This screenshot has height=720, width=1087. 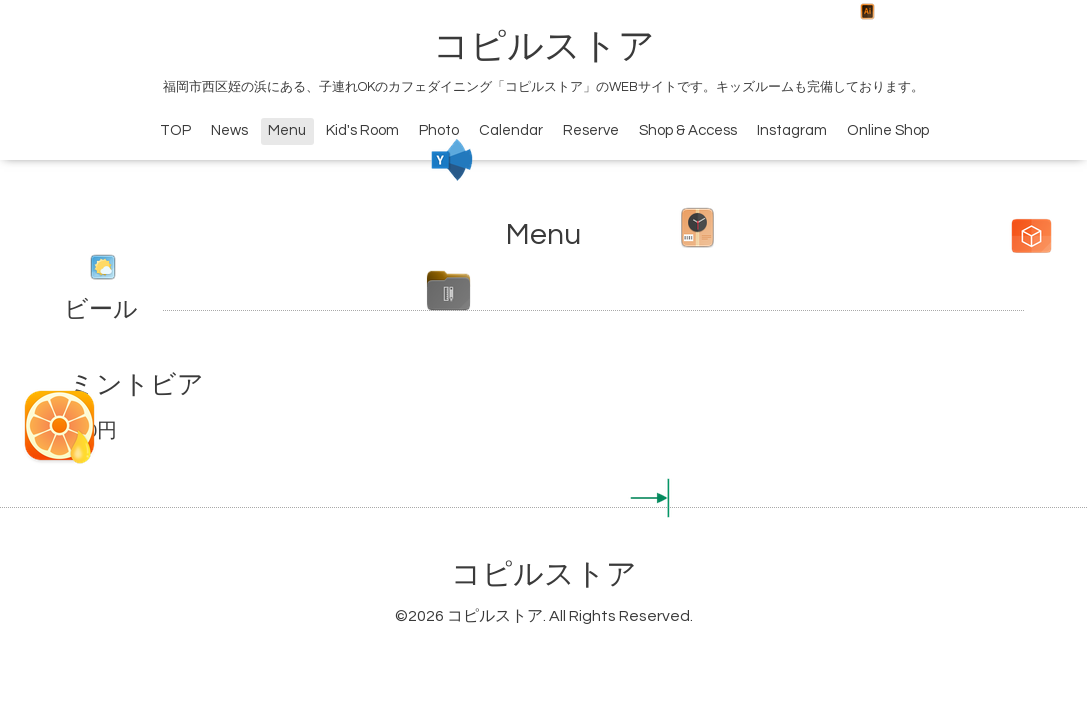 What do you see at coordinates (103, 267) in the screenshot?
I see `open the weather app` at bounding box center [103, 267].